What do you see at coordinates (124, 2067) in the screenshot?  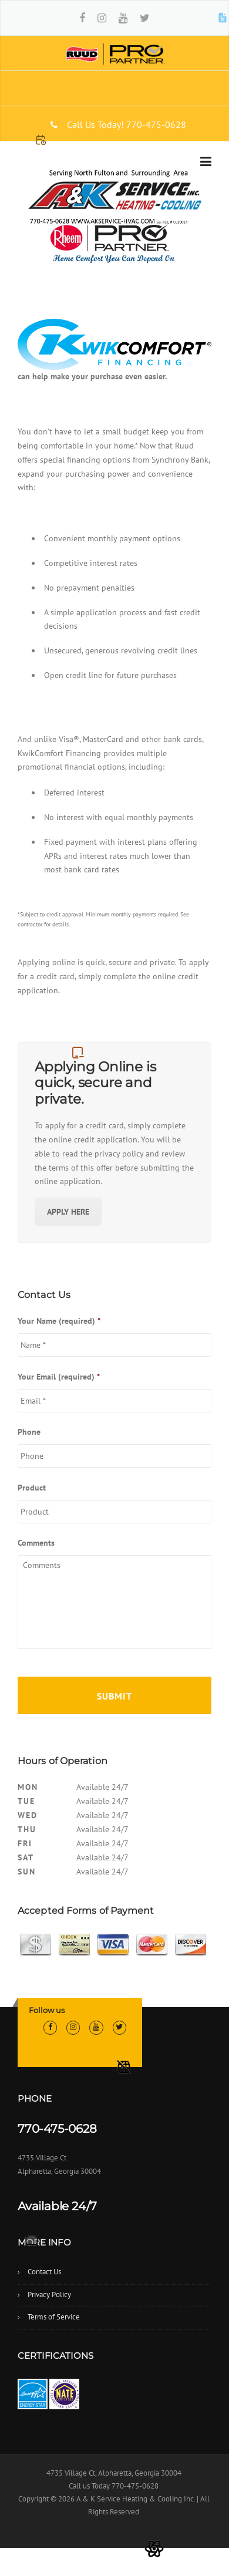 I see `indicates barrel or container is unavailable` at bounding box center [124, 2067].